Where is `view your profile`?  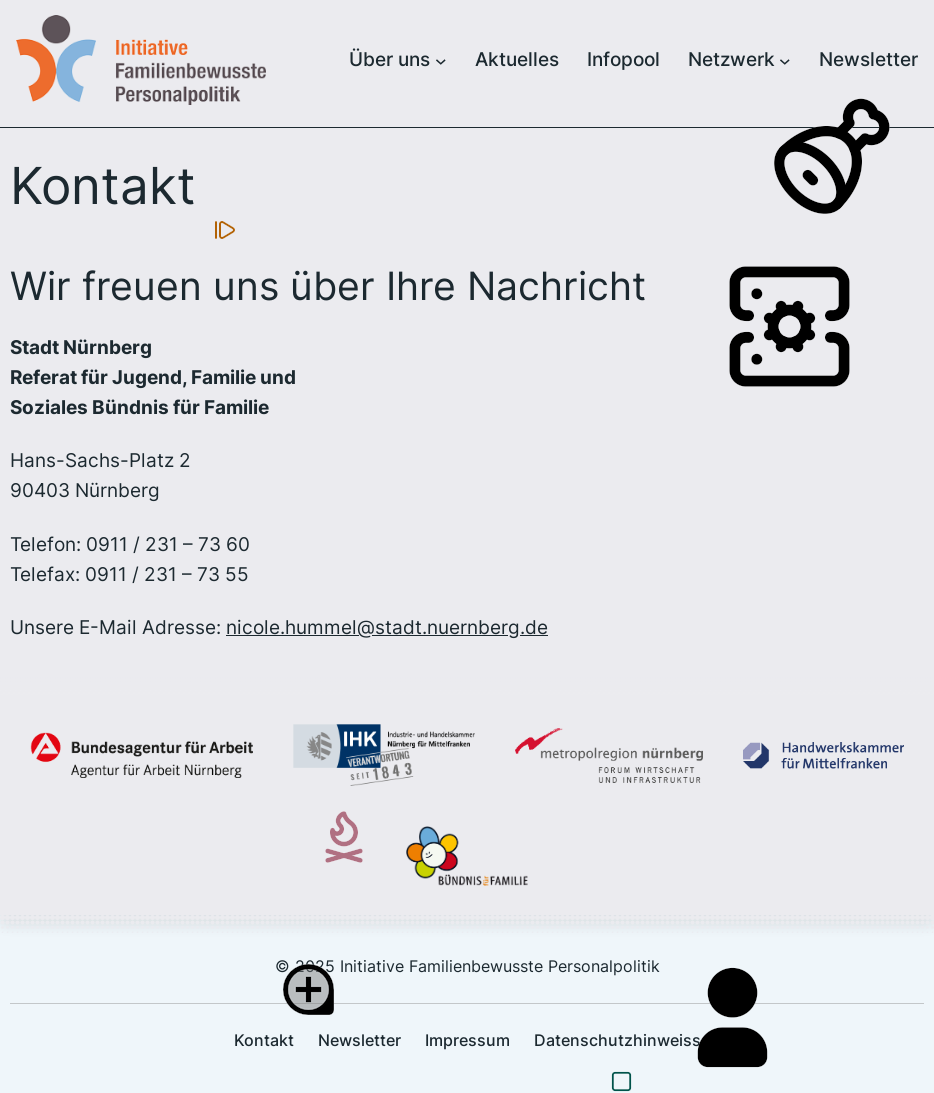
view your profile is located at coordinates (732, 1017).